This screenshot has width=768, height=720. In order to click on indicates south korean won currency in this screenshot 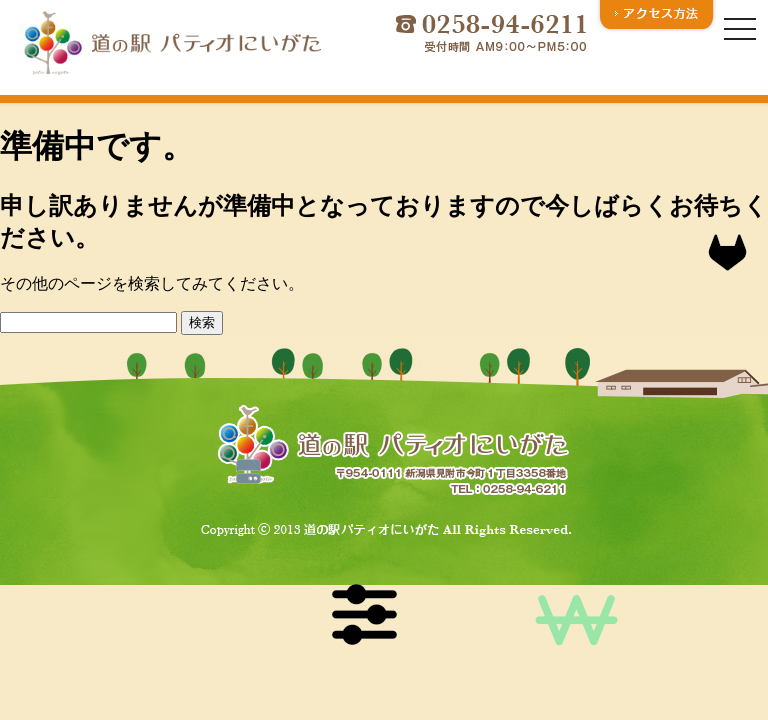, I will do `click(576, 617)`.